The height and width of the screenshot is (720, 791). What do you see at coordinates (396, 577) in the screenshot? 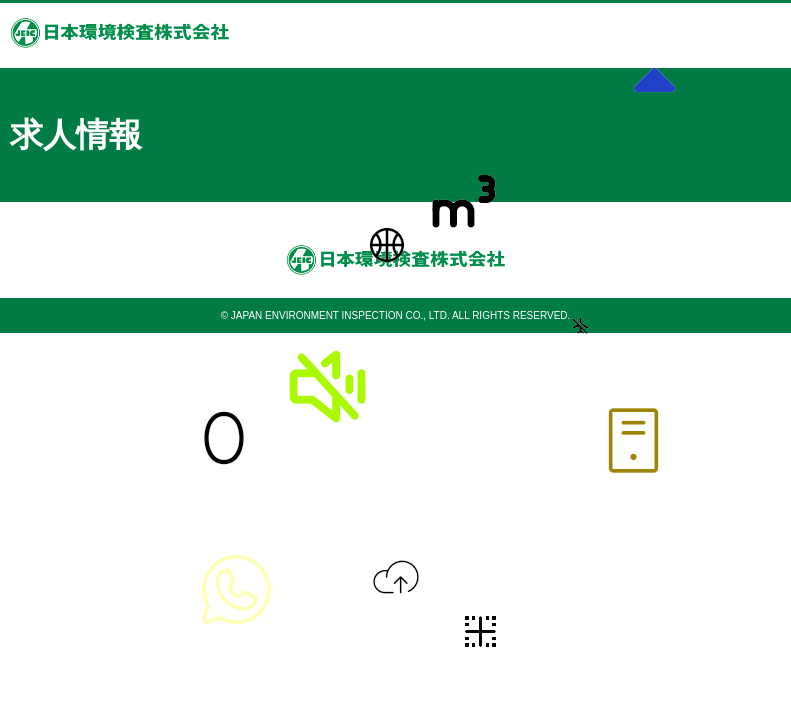
I see `upload file to cloud storage` at bounding box center [396, 577].